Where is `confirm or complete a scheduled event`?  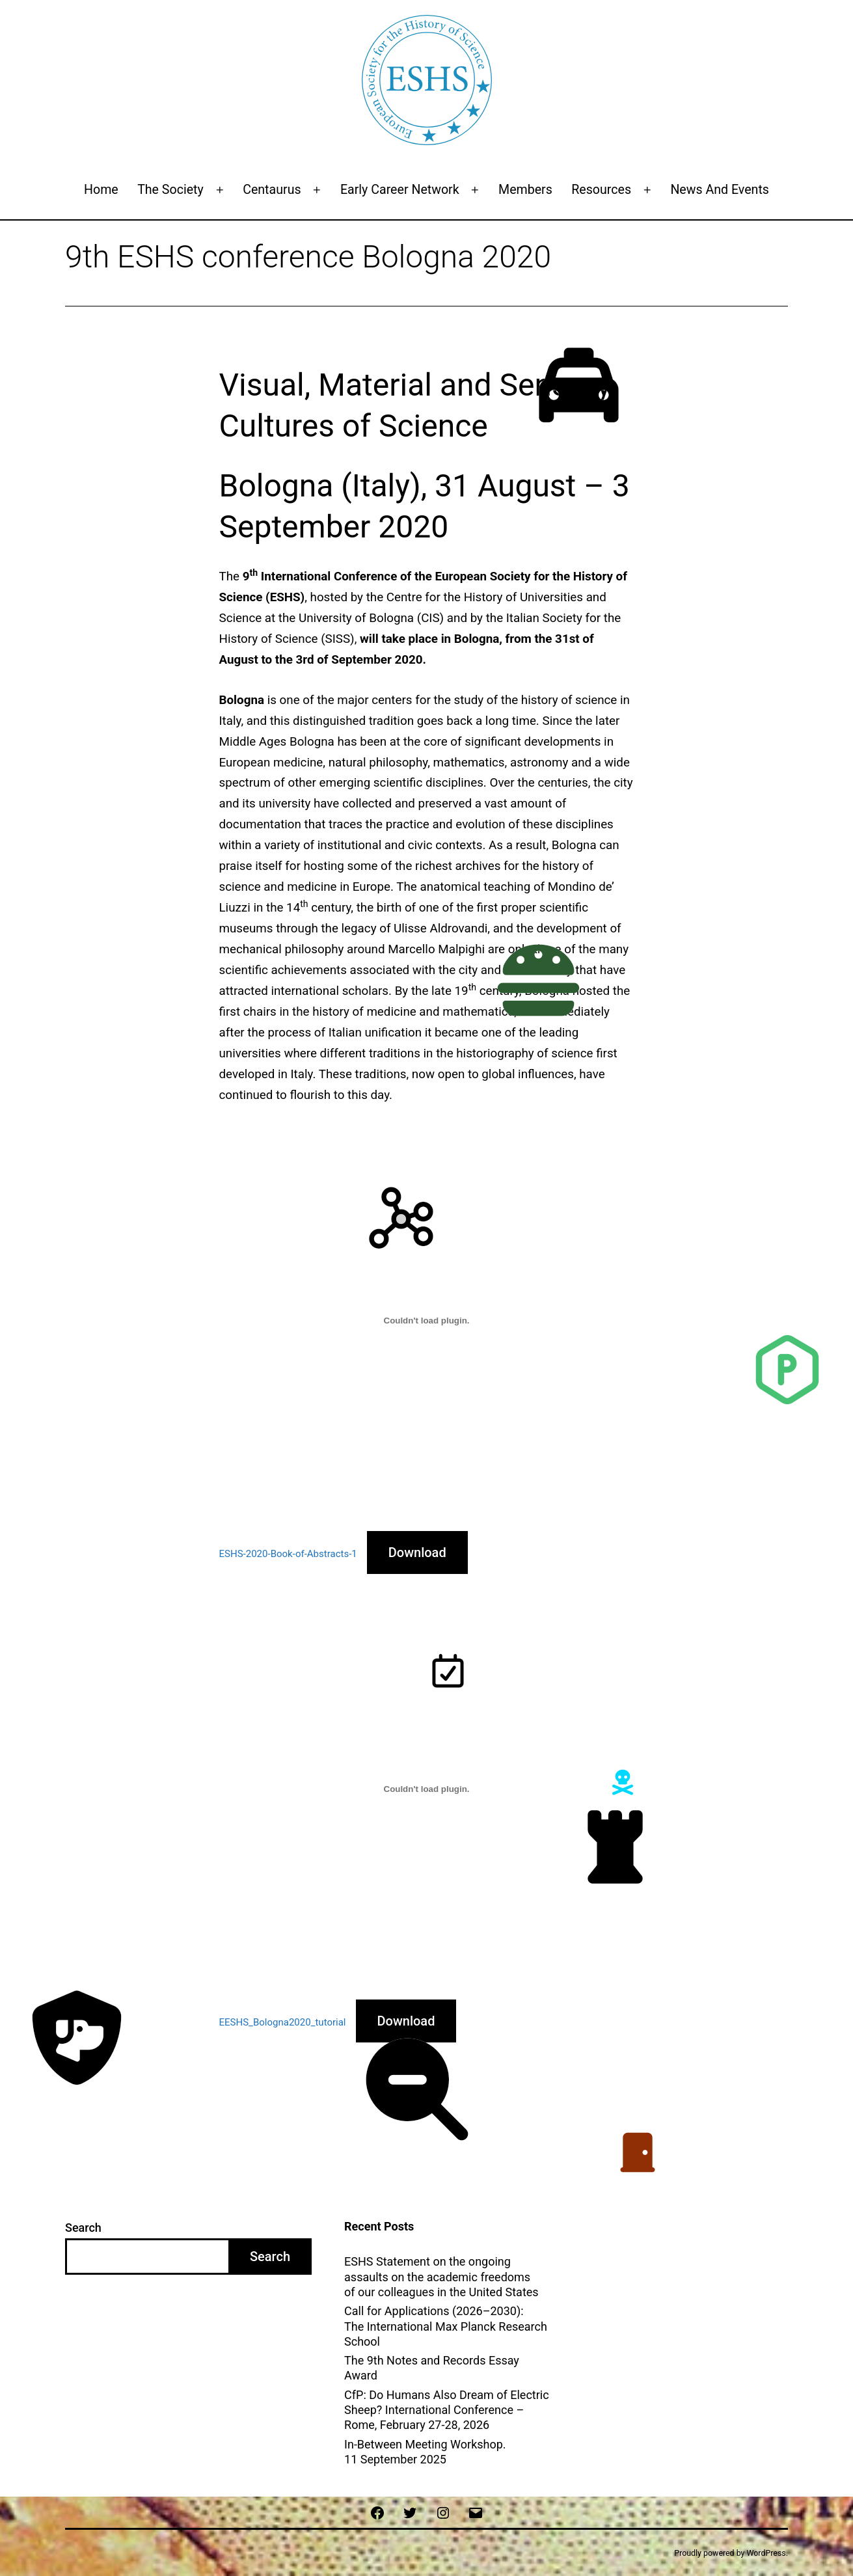
confirm or complete a scheduled event is located at coordinates (448, 1672).